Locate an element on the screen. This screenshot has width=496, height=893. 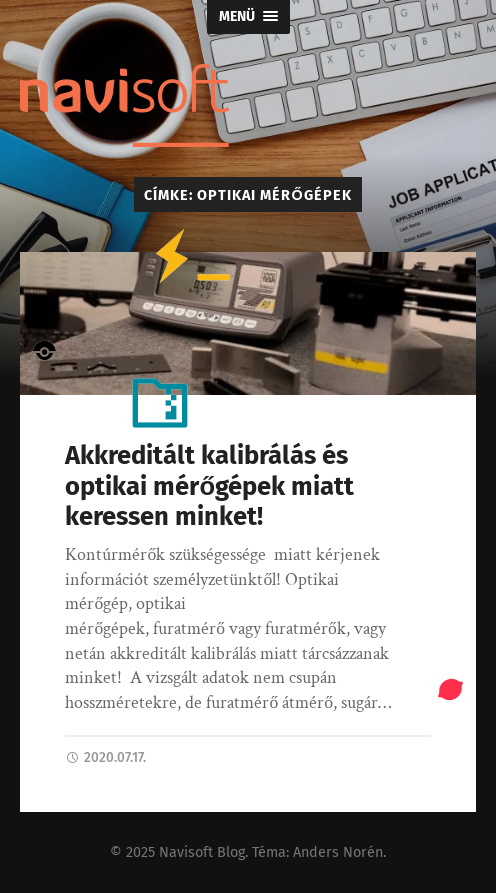
HelloFresh app or website logo is located at coordinates (450, 689).